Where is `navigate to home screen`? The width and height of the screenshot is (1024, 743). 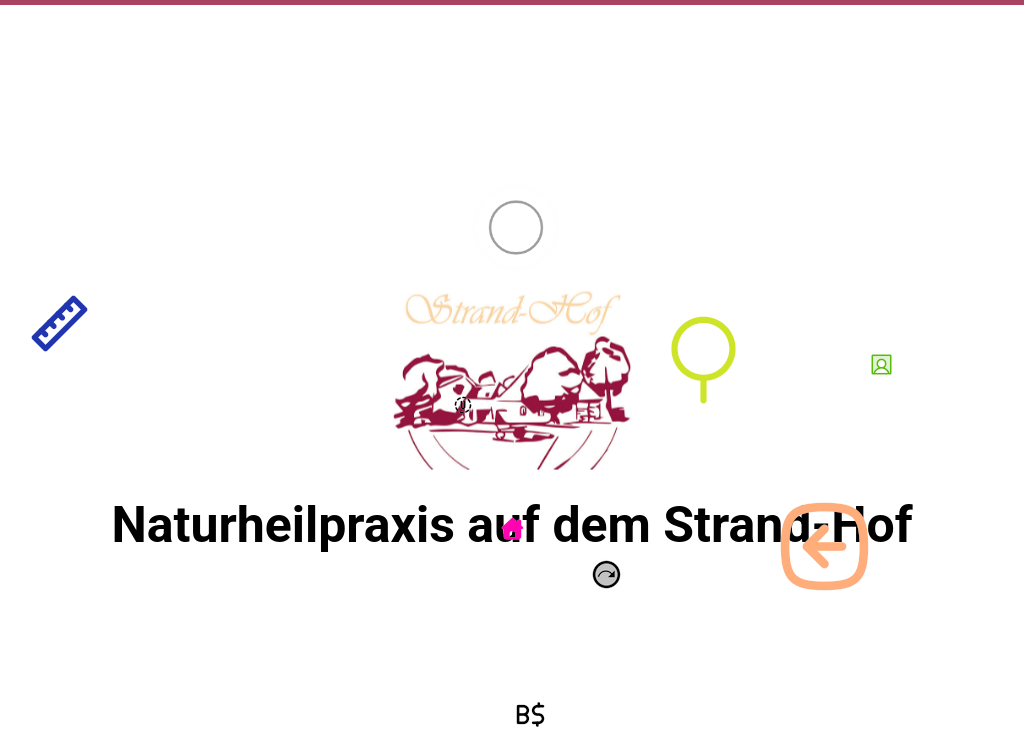
navigate to home screen is located at coordinates (512, 528).